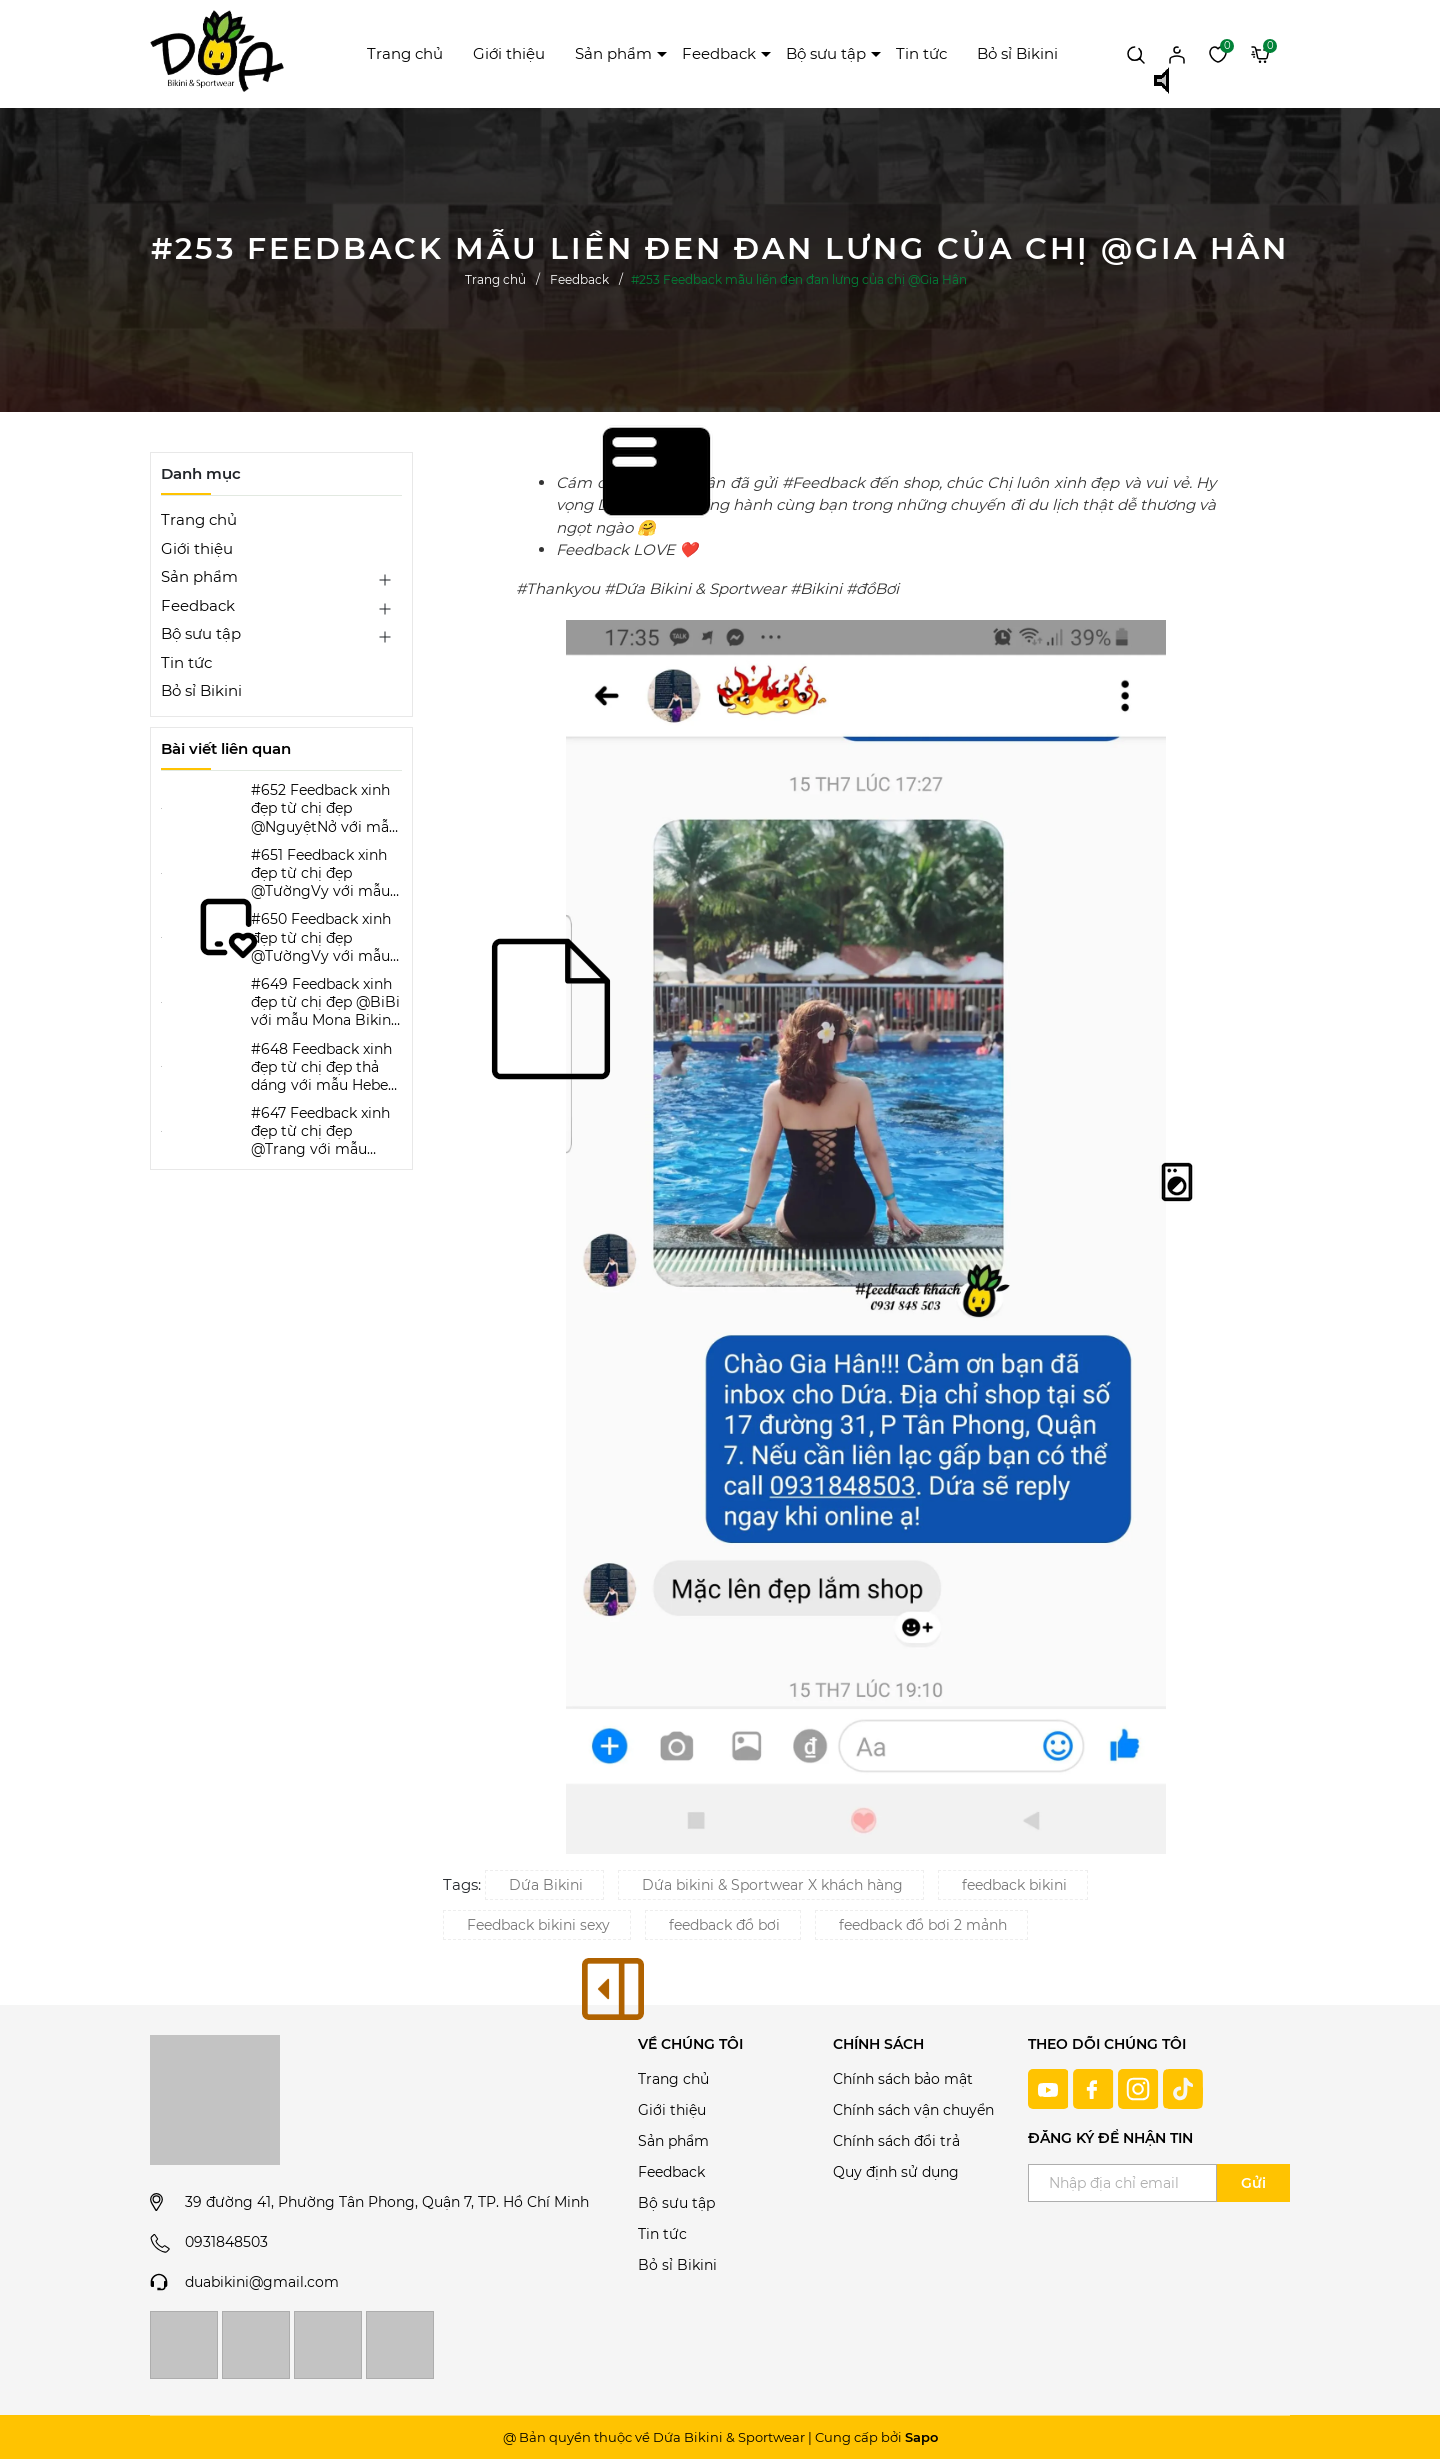 The image size is (1440, 2459). What do you see at coordinates (1162, 80) in the screenshot?
I see `mute or unmute audio` at bounding box center [1162, 80].